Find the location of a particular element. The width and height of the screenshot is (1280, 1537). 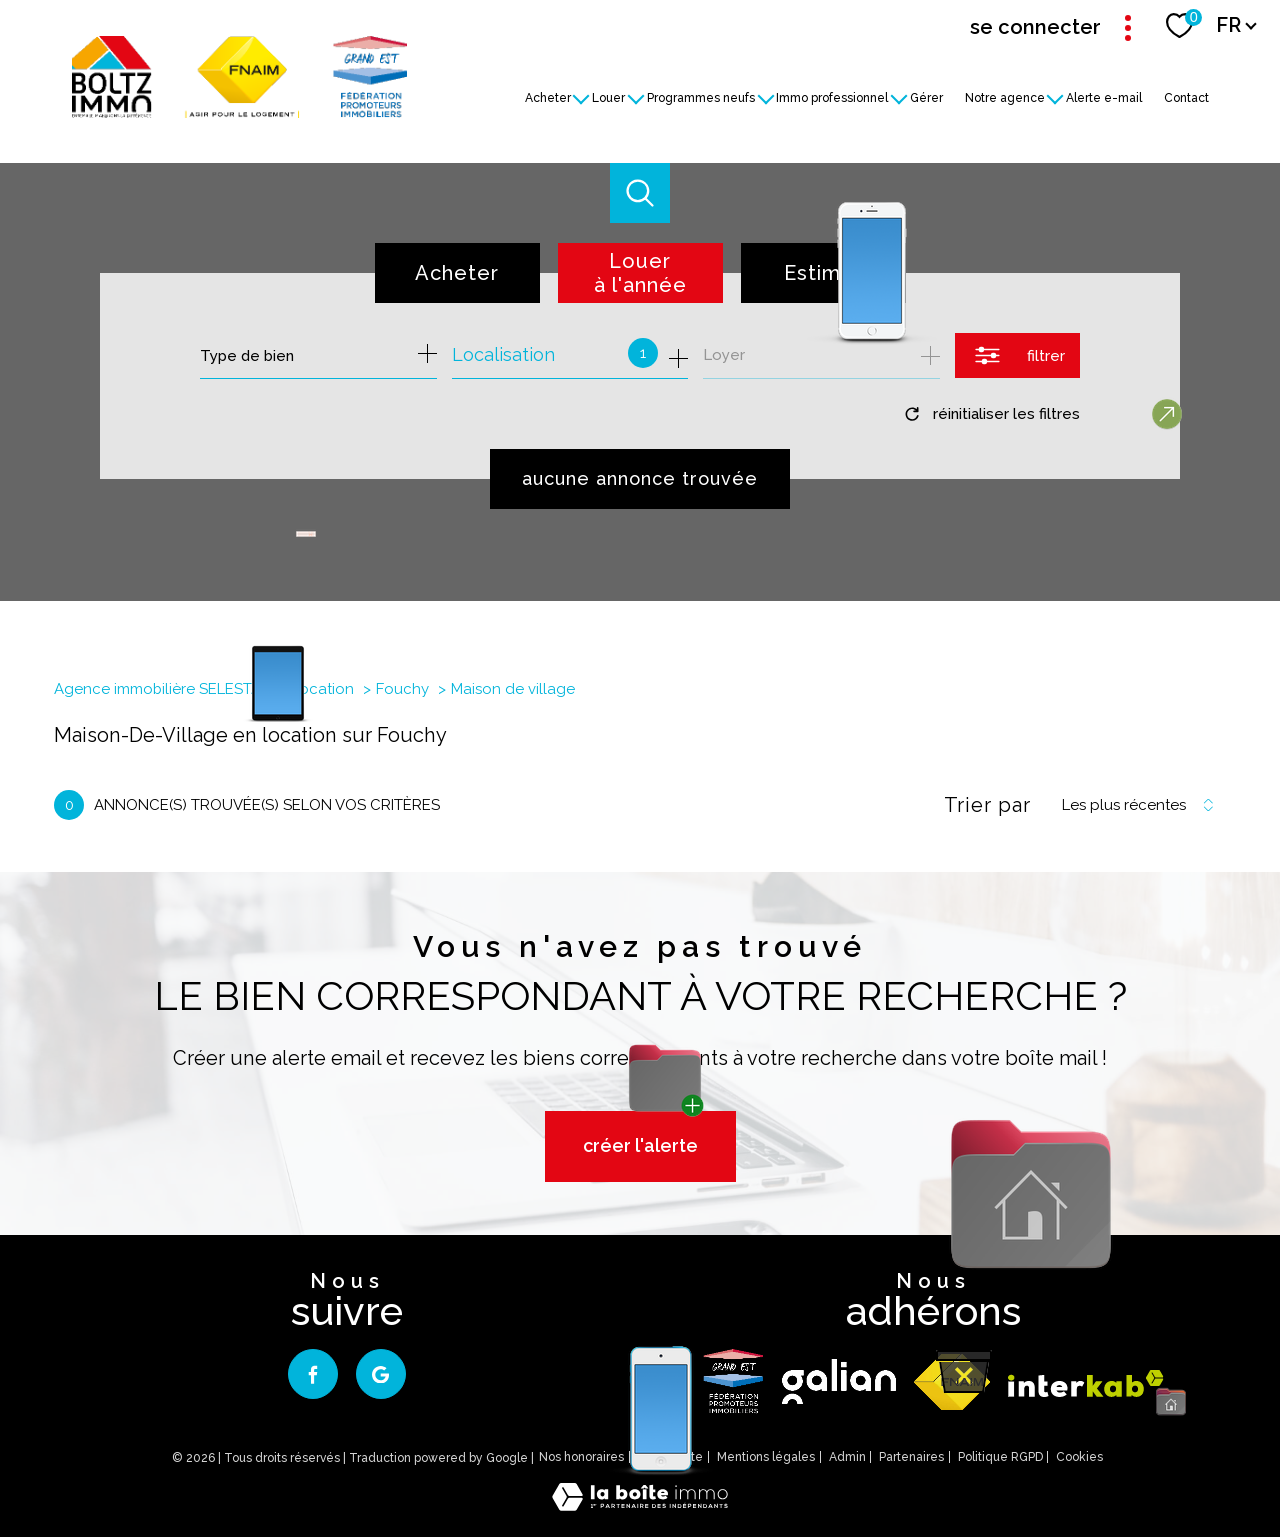

create a new folder is located at coordinates (665, 1078).